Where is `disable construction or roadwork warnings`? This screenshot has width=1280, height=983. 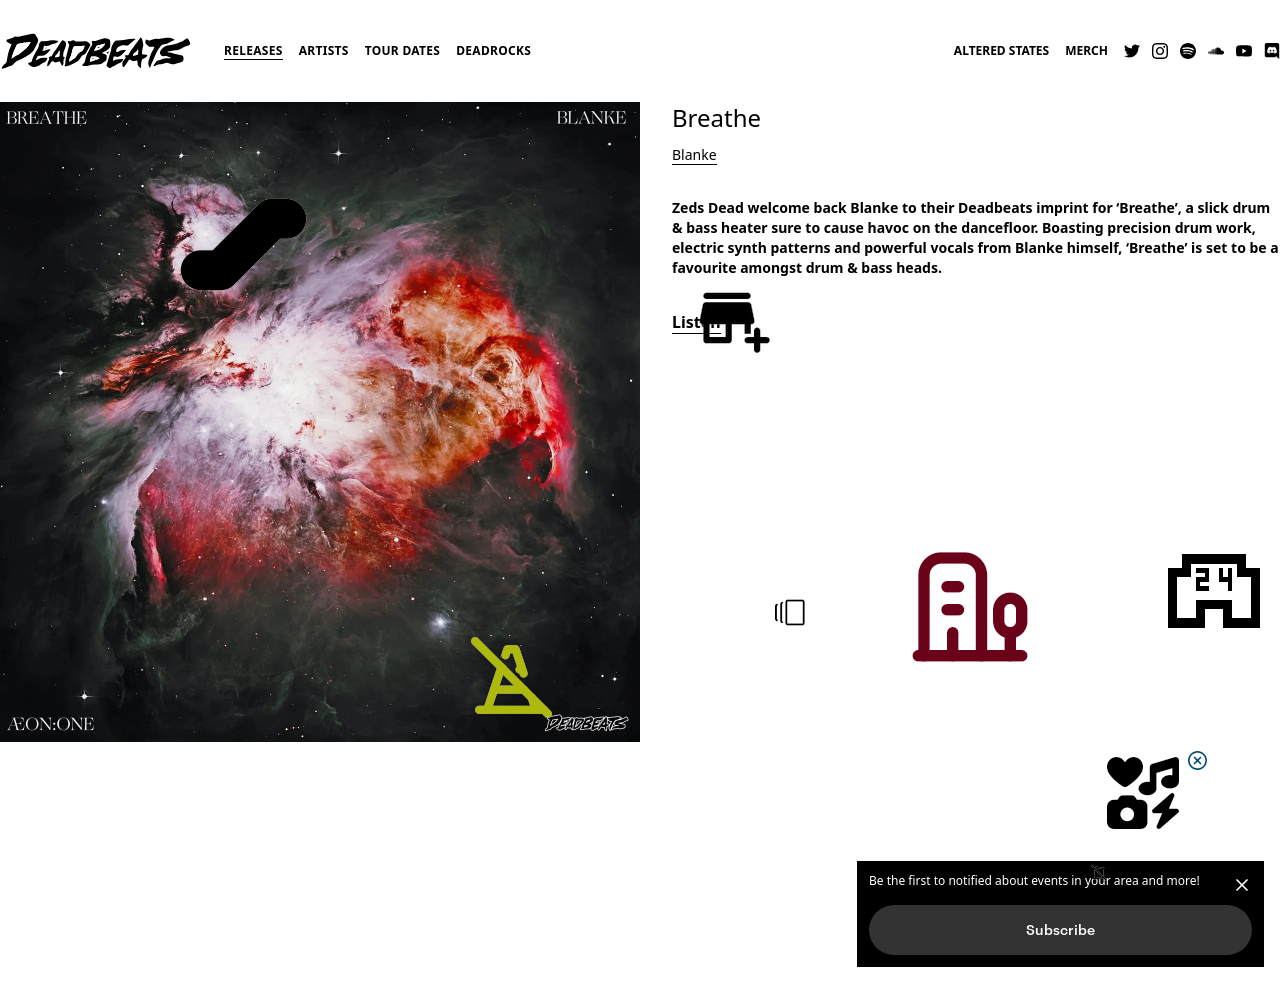
disable construction or roadwork warnings is located at coordinates (511, 677).